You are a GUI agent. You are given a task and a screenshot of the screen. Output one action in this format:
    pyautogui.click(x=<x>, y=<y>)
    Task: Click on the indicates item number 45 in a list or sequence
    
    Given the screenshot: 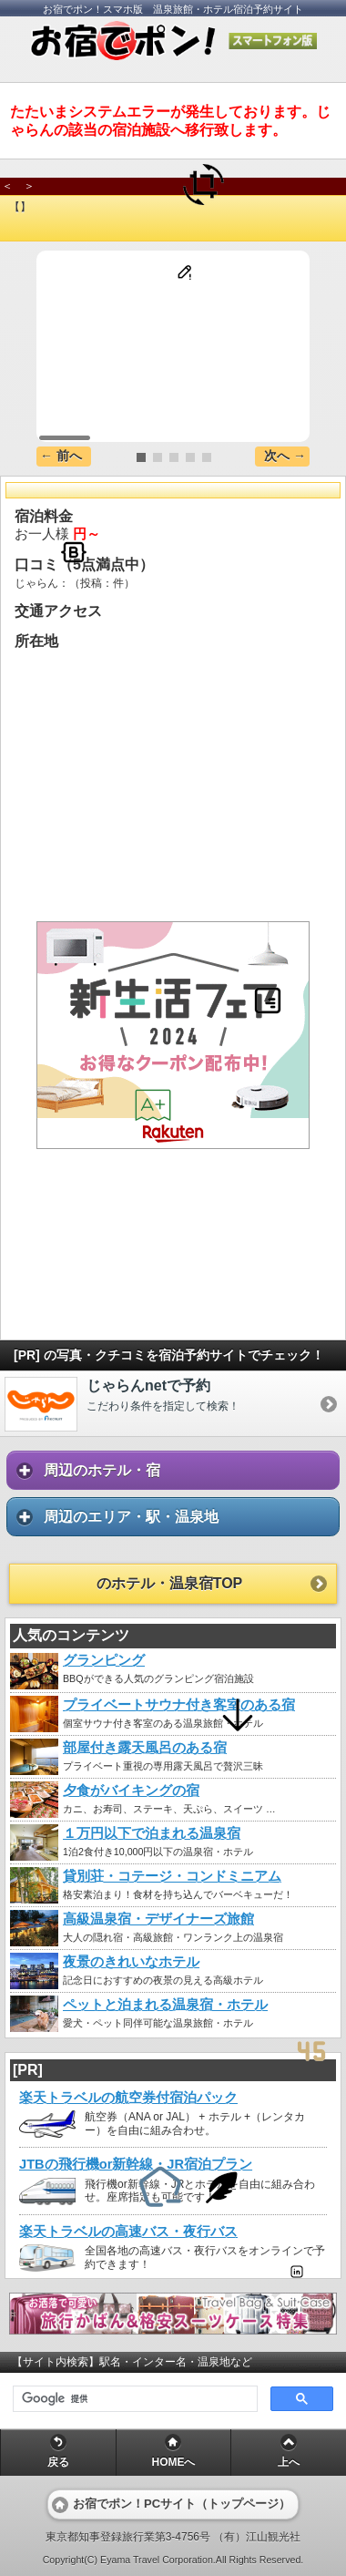 What is the action you would take?
    pyautogui.click(x=311, y=2051)
    